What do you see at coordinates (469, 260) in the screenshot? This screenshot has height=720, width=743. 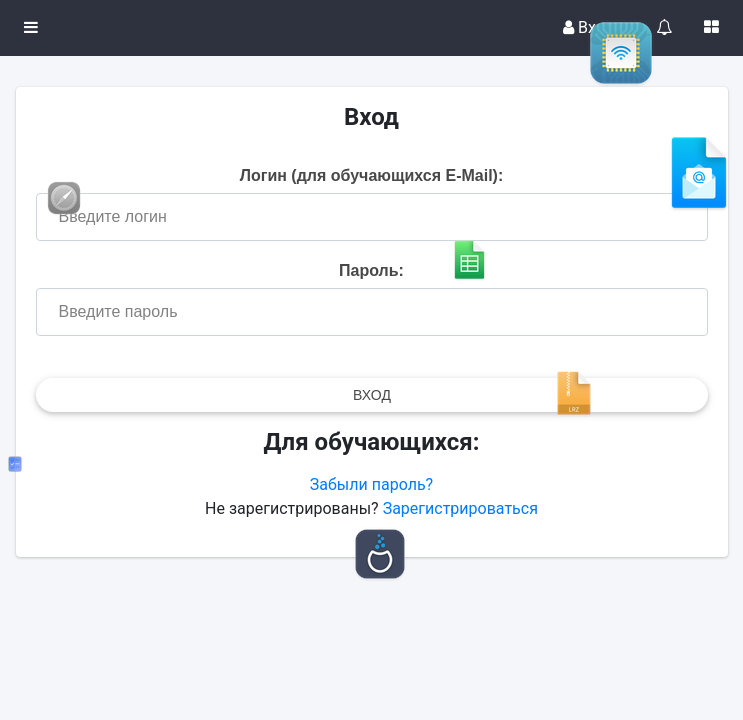 I see `open a google sheets document` at bounding box center [469, 260].